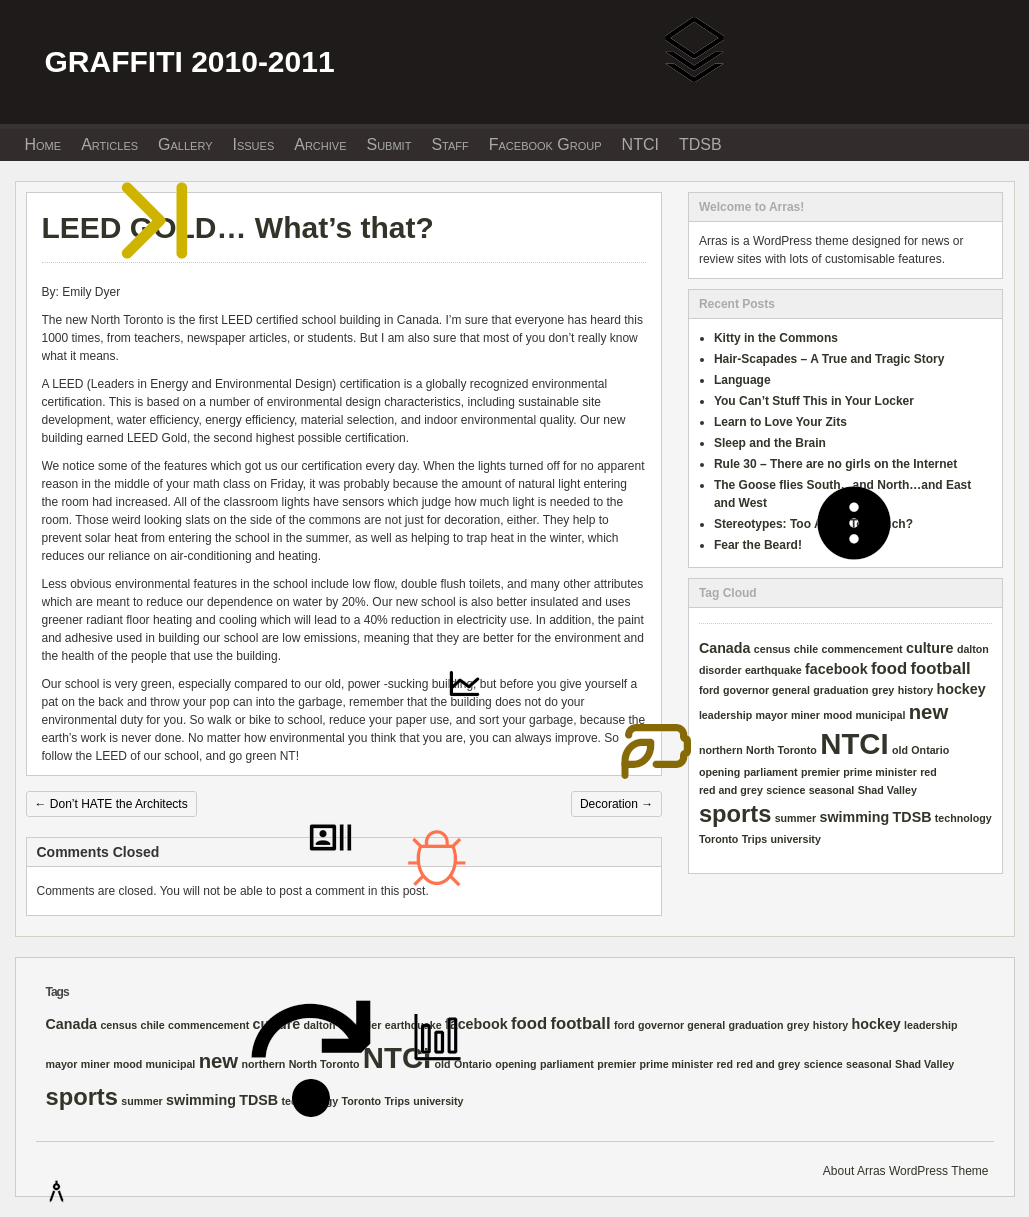 The height and width of the screenshot is (1217, 1029). I want to click on enable battery saver or eco mode, so click(658, 746).